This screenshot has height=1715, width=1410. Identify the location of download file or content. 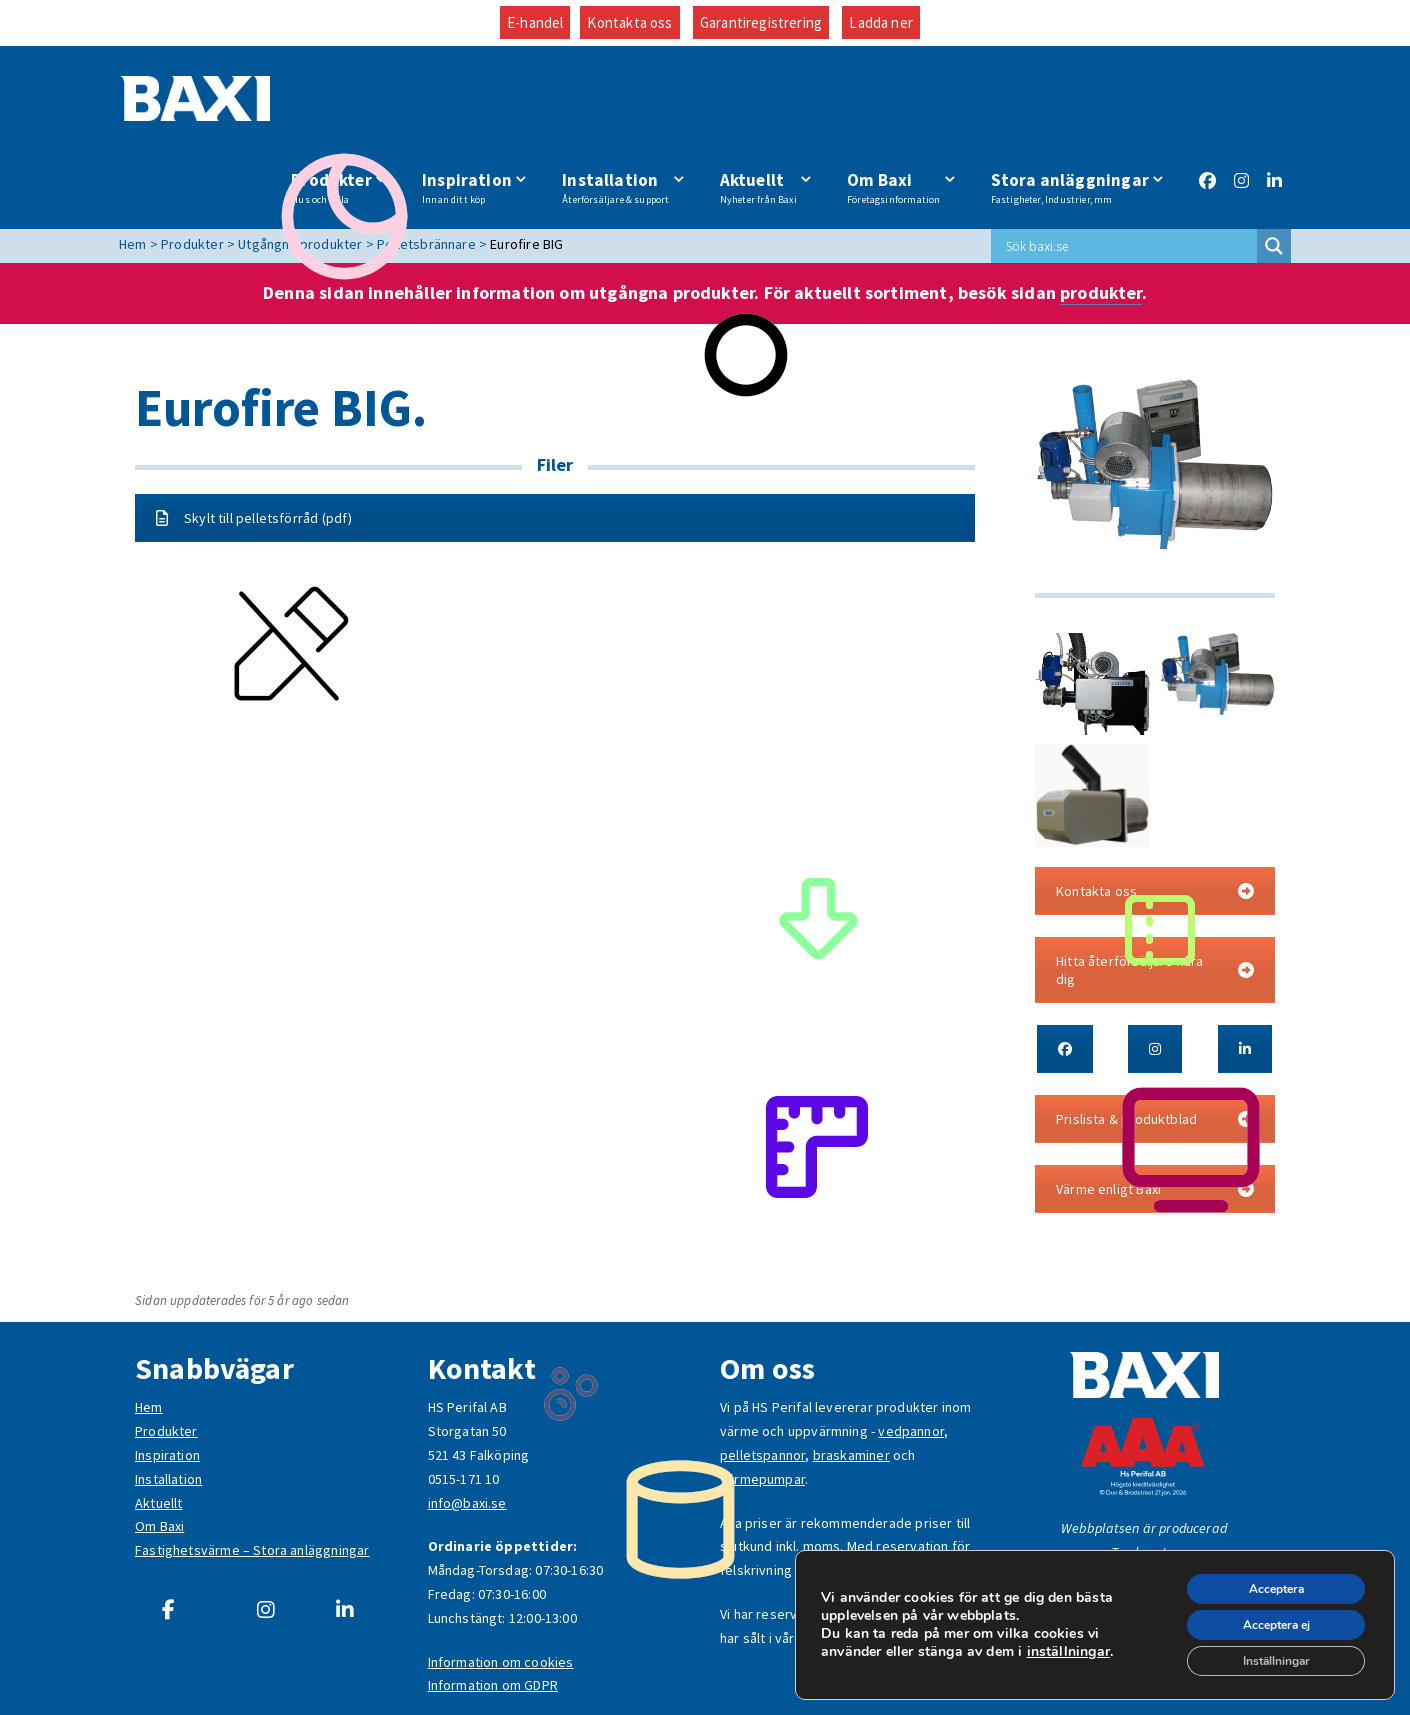
(818, 916).